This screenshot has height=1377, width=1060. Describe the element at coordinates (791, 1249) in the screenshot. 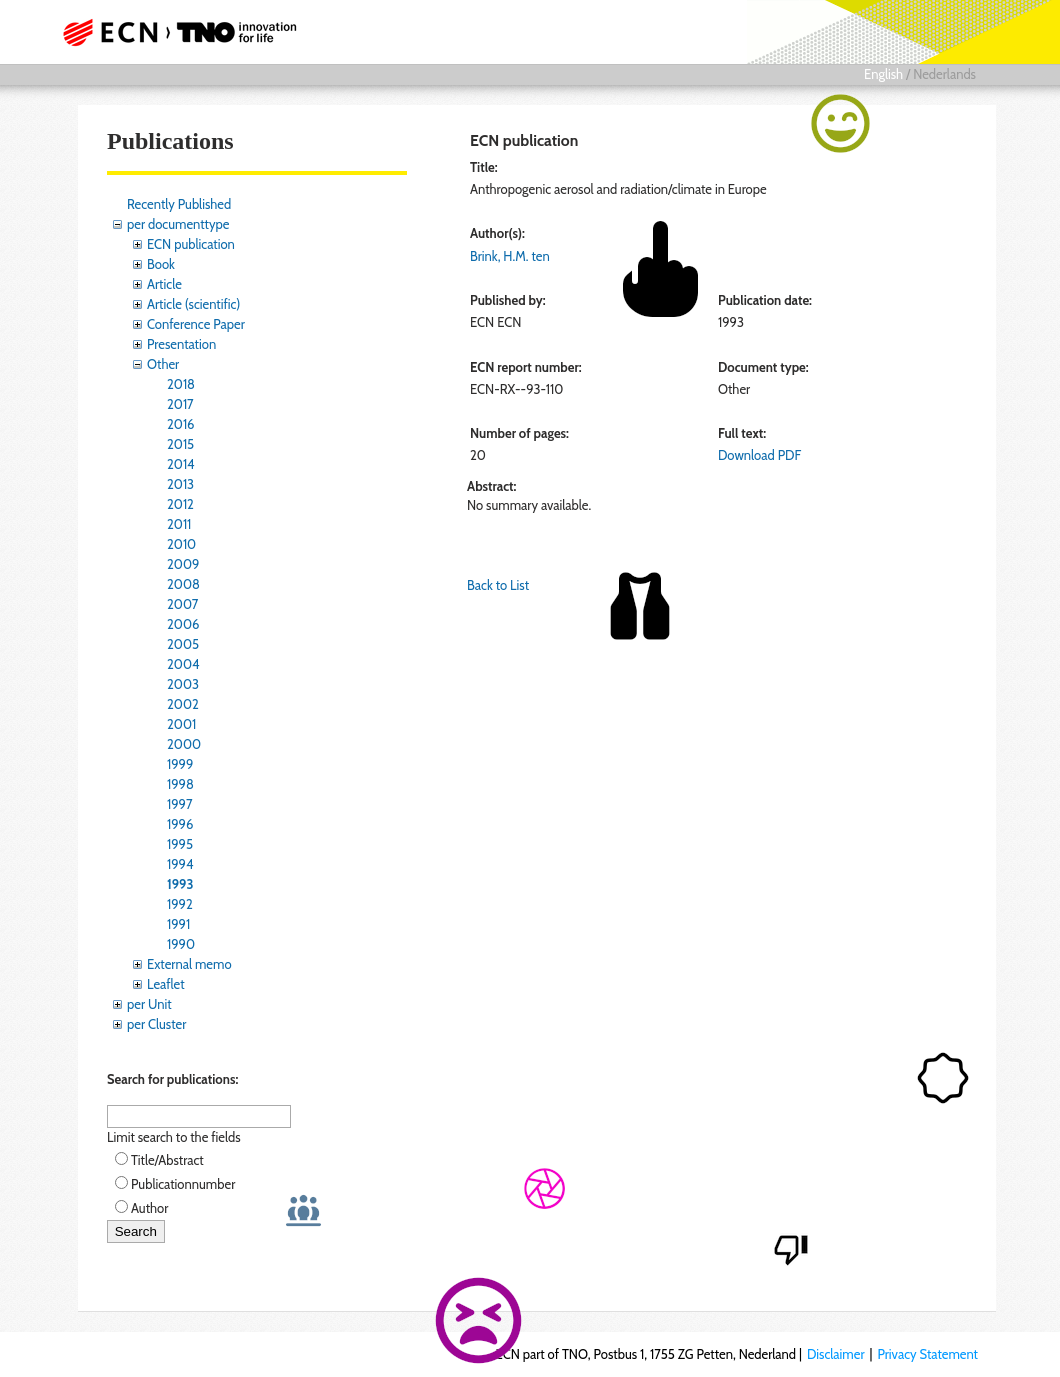

I see `dislike or downvote content` at that location.